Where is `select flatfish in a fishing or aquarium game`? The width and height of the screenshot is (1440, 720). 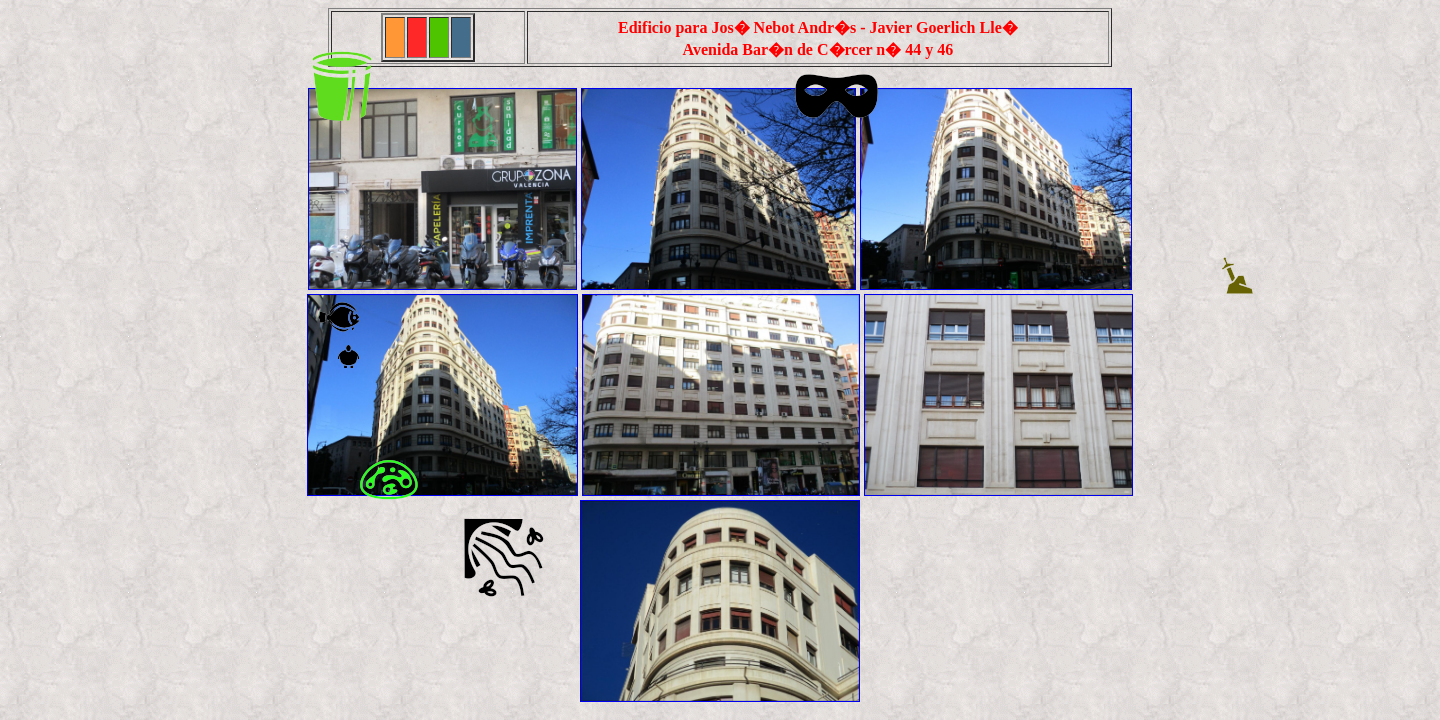 select flatfish in a fishing or aquarium game is located at coordinates (339, 317).